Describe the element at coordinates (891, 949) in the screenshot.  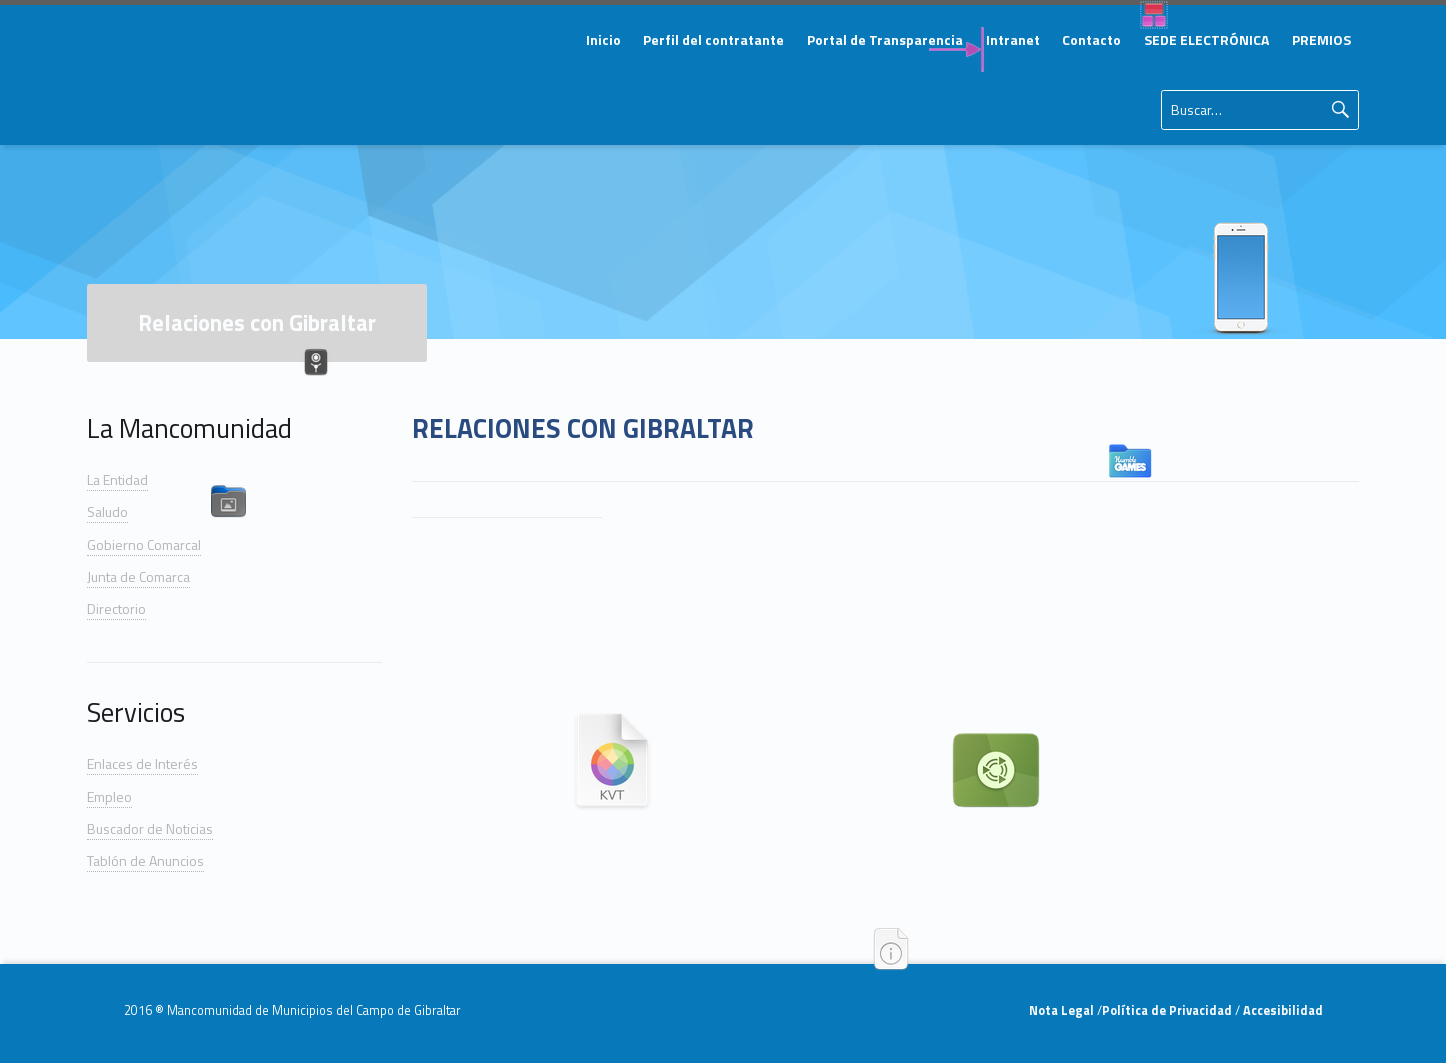
I see `open the readme documentation file` at that location.